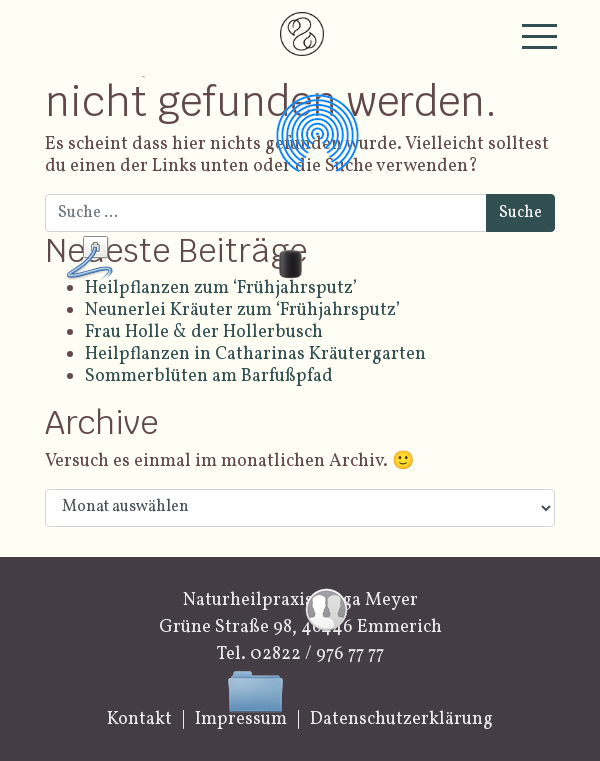 The image size is (600, 761). I want to click on share files wirelessly via AirDrop, so click(317, 135).